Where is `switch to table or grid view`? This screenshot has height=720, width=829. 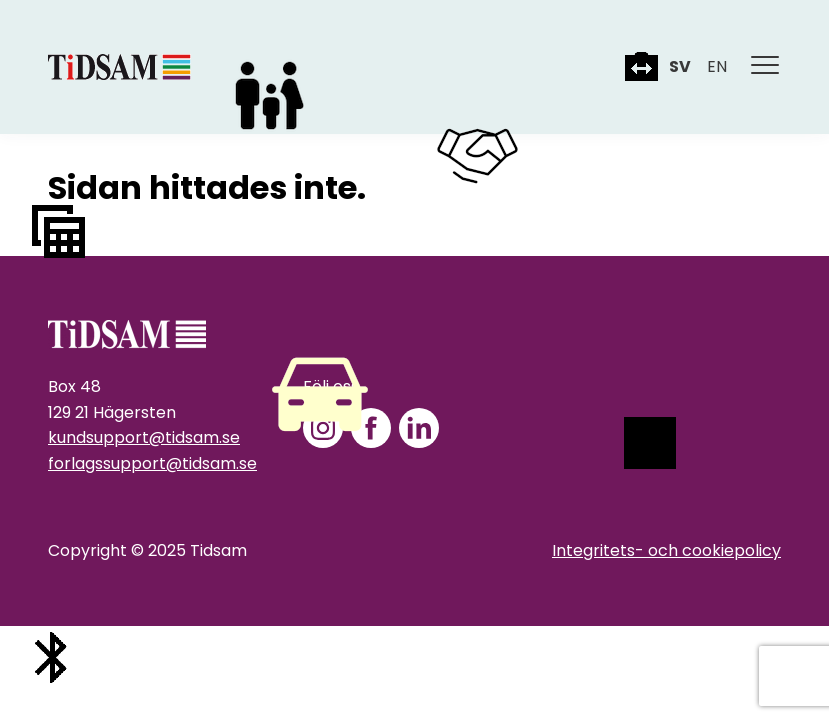 switch to table or grid view is located at coordinates (58, 231).